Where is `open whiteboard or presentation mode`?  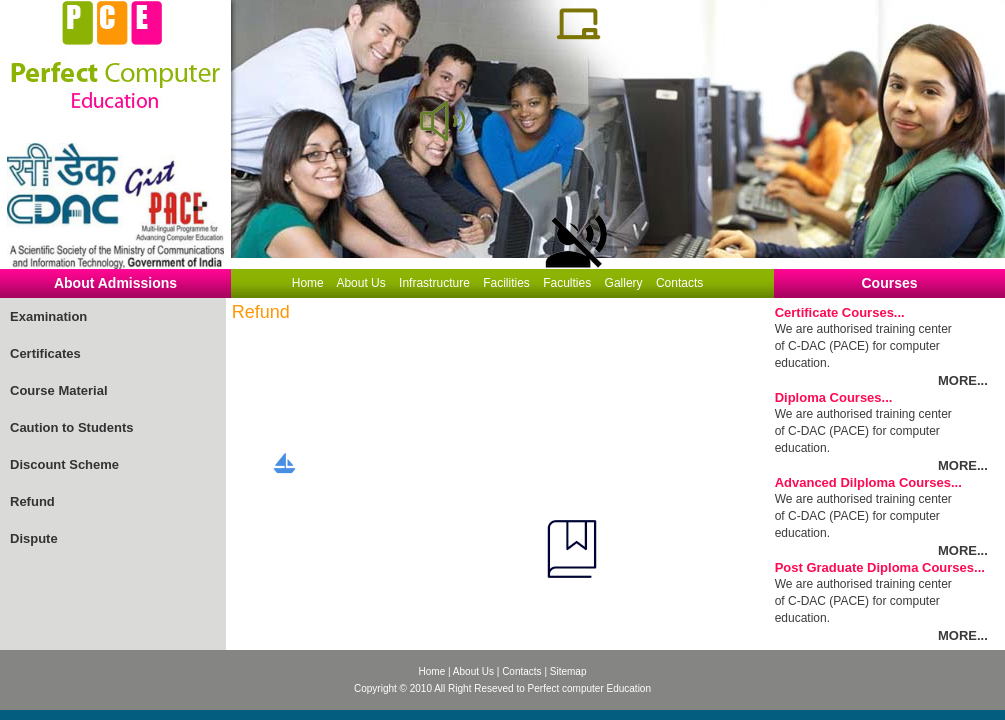 open whiteboard or presentation mode is located at coordinates (578, 24).